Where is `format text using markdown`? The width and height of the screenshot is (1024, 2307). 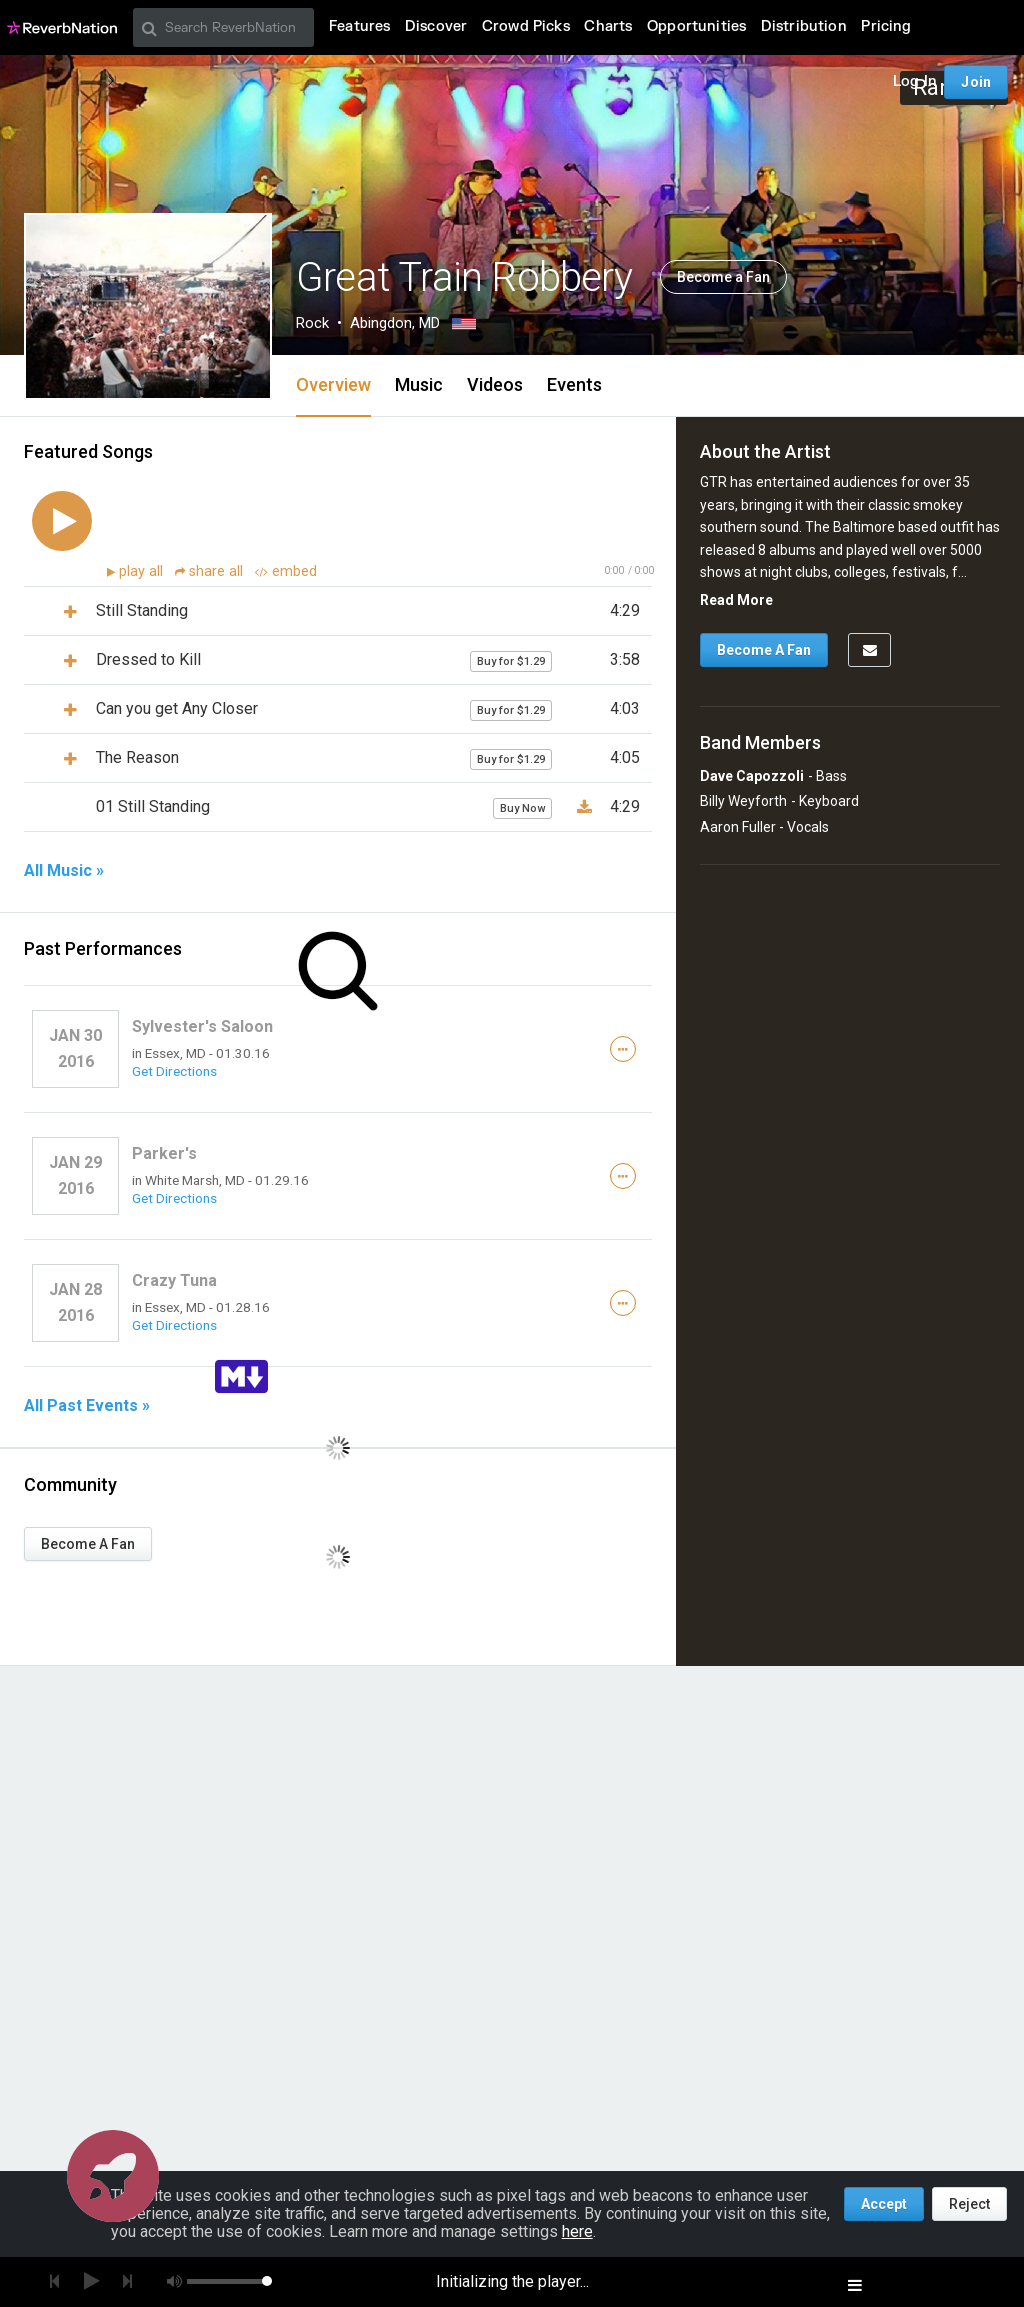 format text using markdown is located at coordinates (241, 1376).